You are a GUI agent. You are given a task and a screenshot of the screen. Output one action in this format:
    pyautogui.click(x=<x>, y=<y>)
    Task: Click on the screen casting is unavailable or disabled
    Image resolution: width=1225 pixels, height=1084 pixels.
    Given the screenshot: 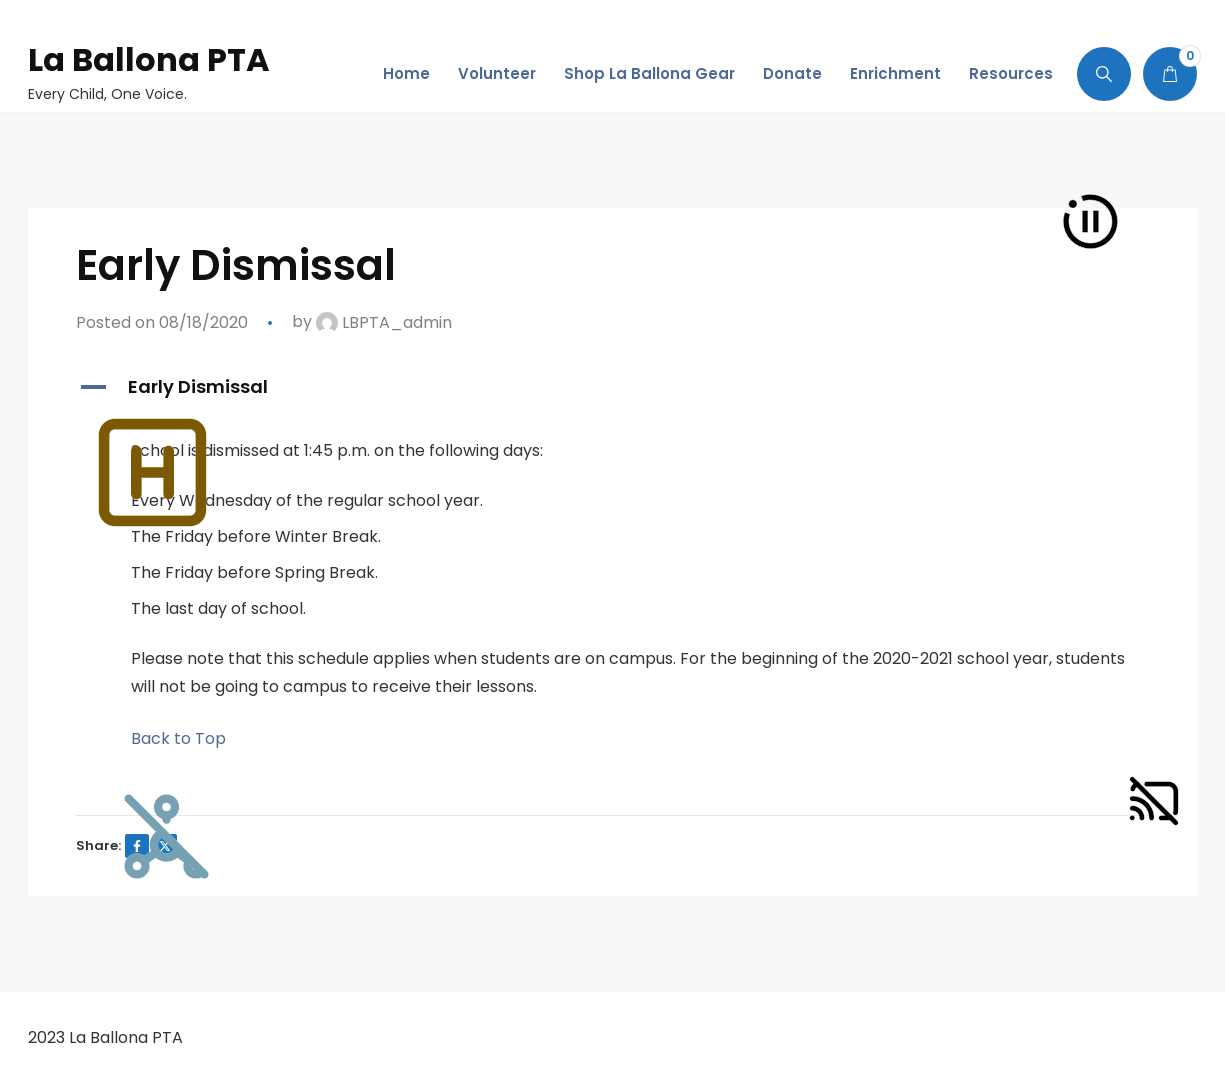 What is the action you would take?
    pyautogui.click(x=1154, y=801)
    